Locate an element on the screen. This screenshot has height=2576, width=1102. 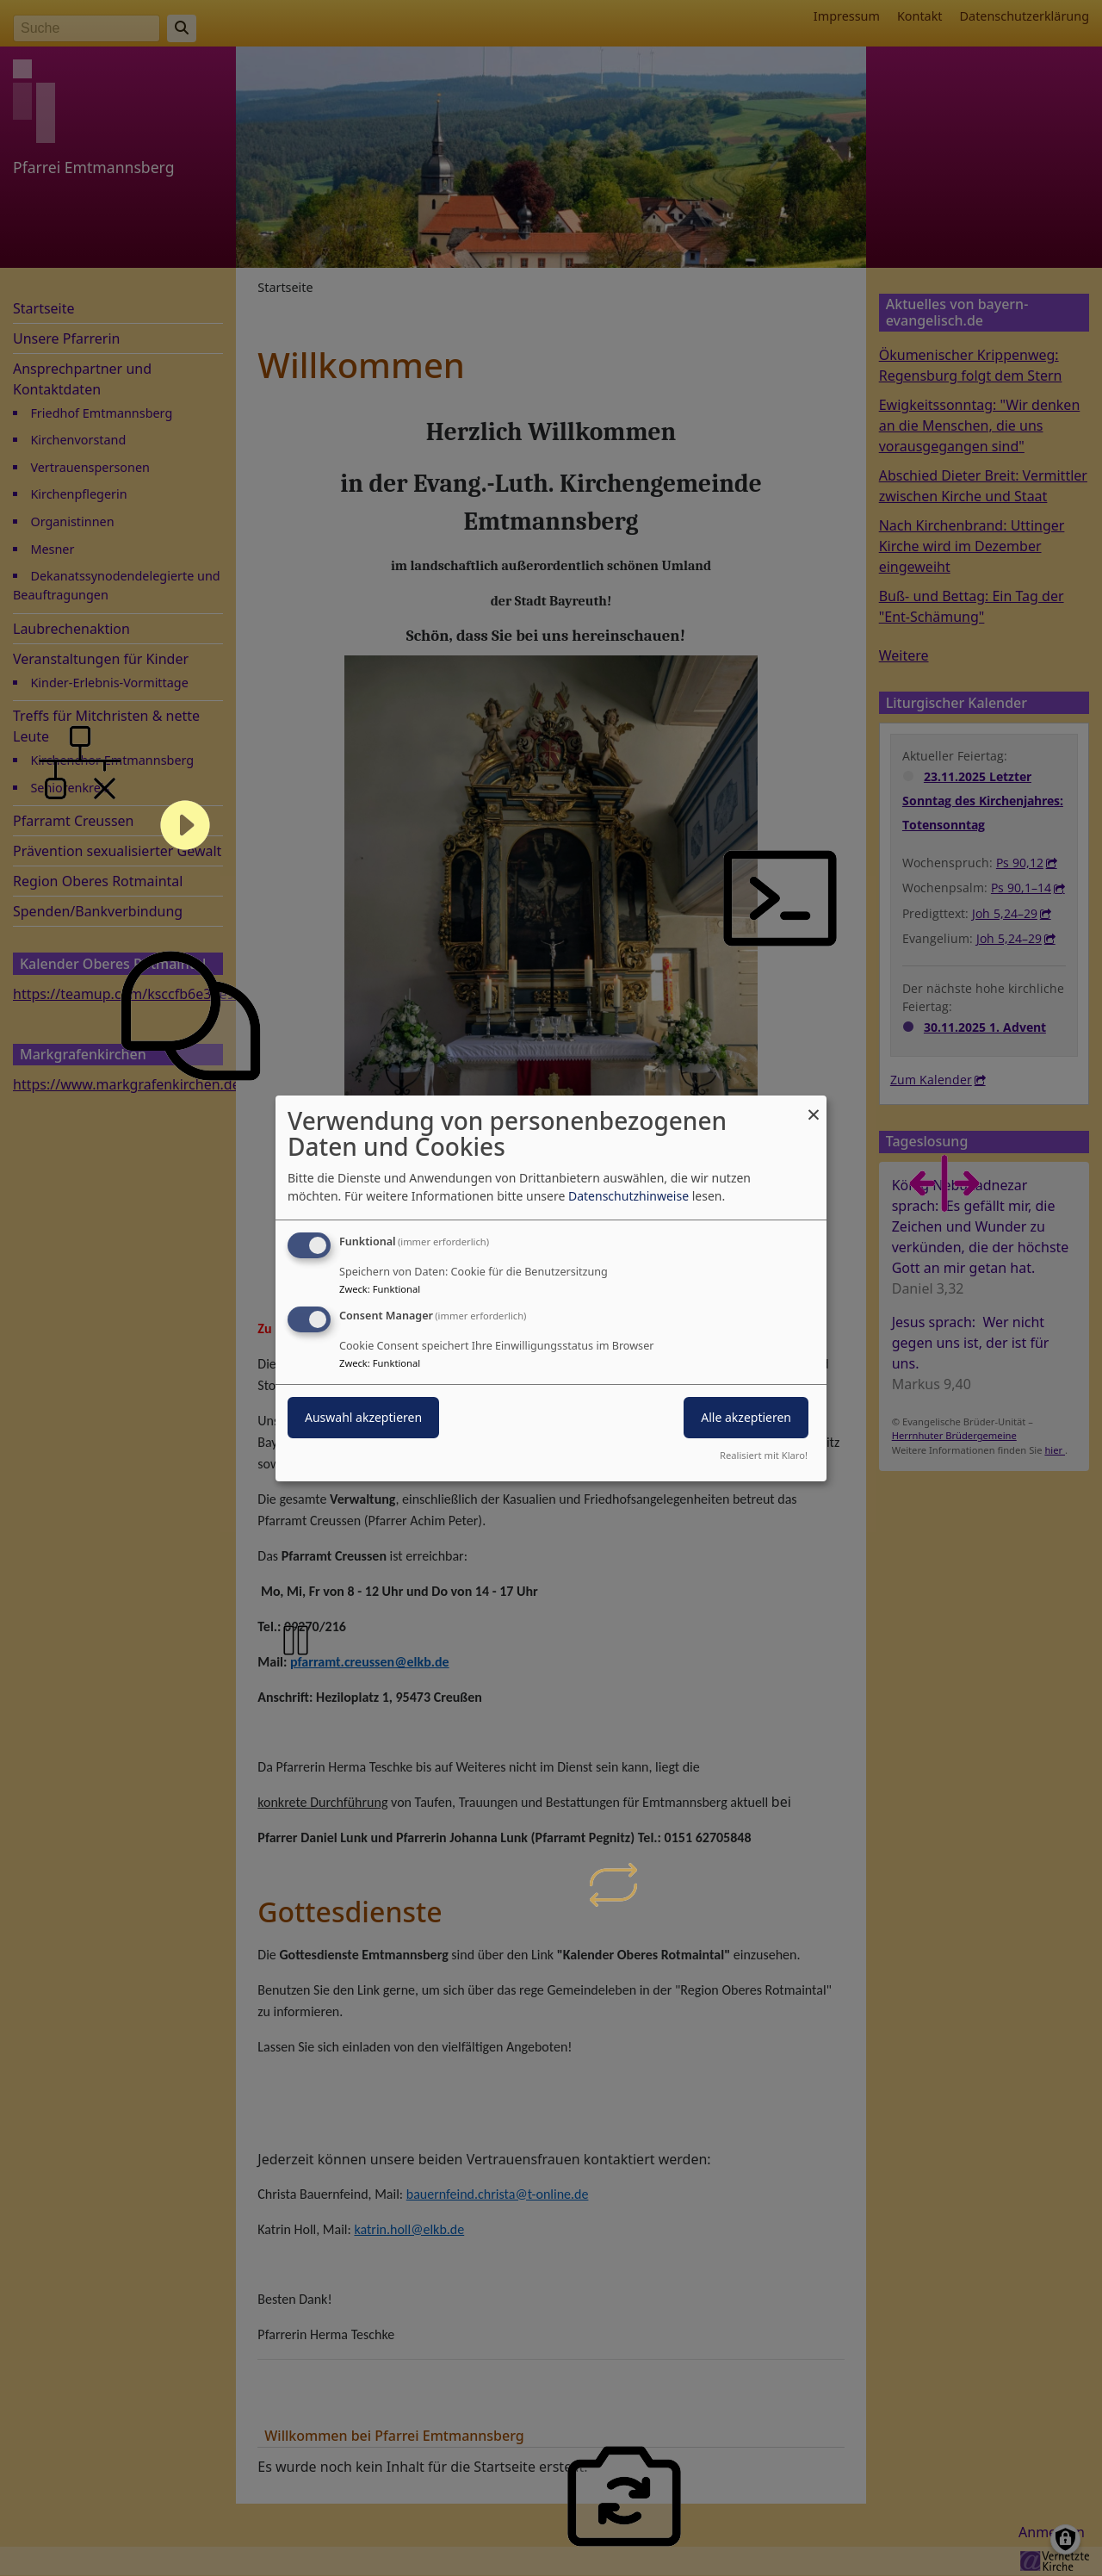
expand or resize content horizontally is located at coordinates (944, 1183).